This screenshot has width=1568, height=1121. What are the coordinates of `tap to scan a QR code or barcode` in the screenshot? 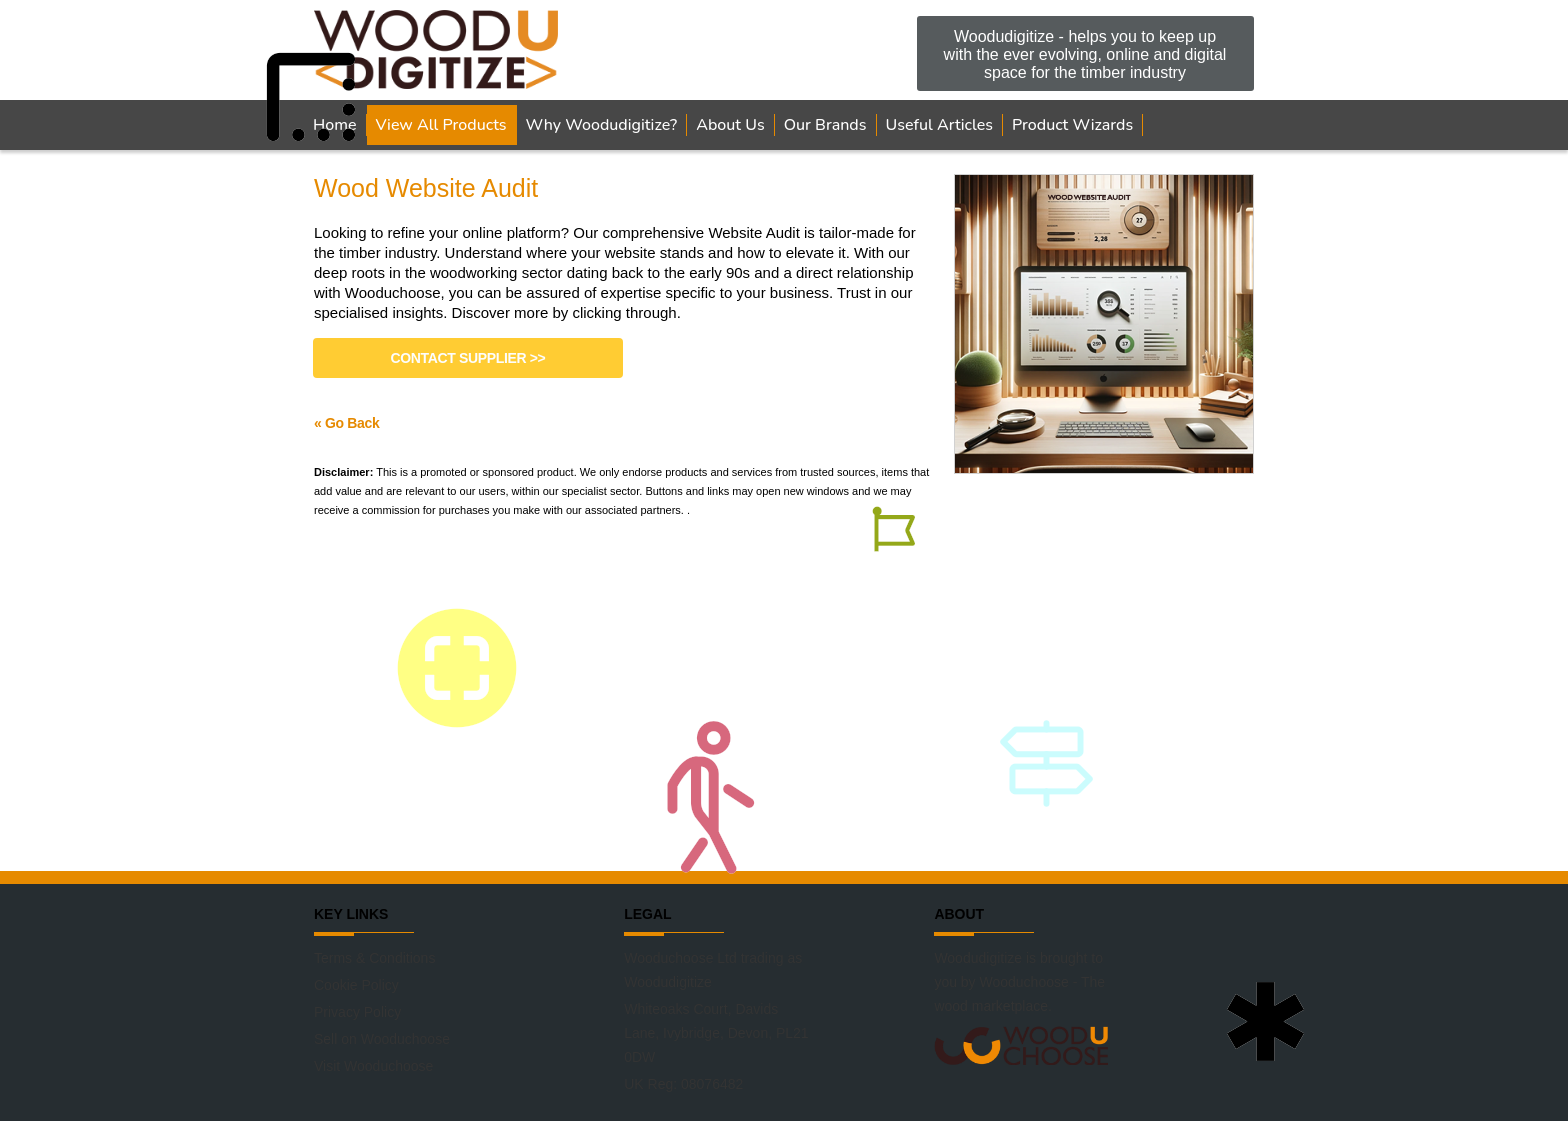 It's located at (457, 668).